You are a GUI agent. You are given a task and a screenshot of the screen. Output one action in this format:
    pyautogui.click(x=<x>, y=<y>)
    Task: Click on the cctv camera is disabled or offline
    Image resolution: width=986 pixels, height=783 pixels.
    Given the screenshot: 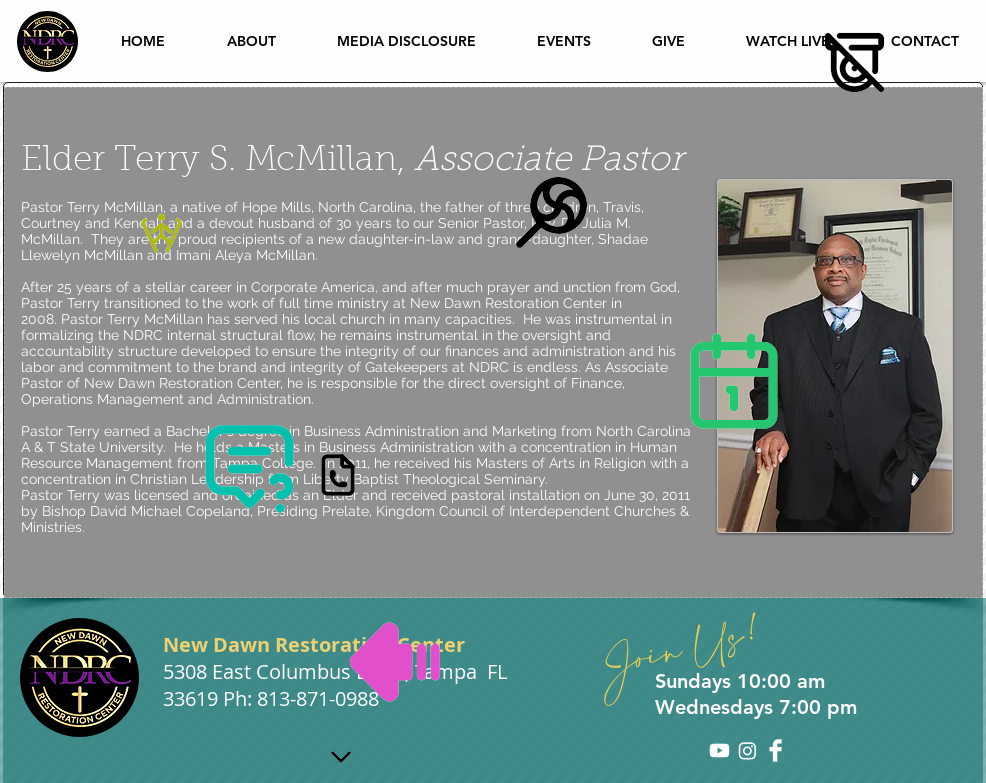 What is the action you would take?
    pyautogui.click(x=854, y=62)
    